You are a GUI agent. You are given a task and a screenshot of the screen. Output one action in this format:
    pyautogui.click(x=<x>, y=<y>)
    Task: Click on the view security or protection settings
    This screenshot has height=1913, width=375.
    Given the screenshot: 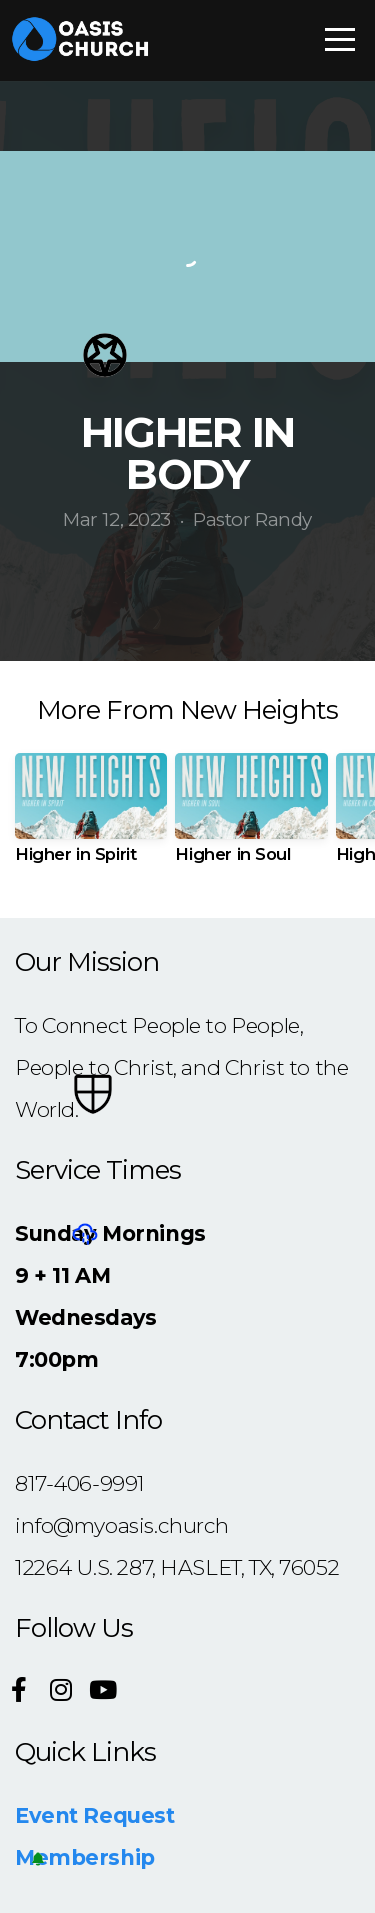 What is the action you would take?
    pyautogui.click(x=93, y=1092)
    